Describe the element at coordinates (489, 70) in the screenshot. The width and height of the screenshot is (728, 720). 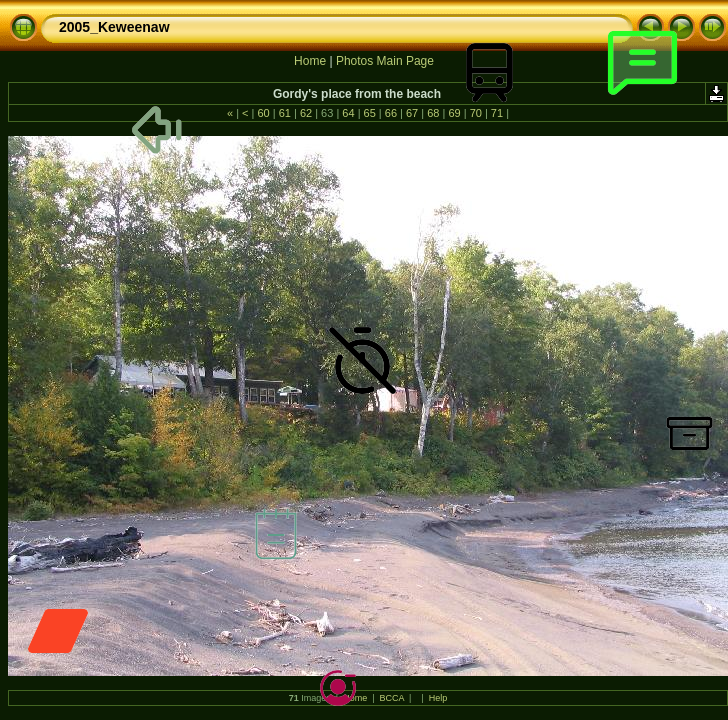
I see `view train schedules or rail services` at that location.